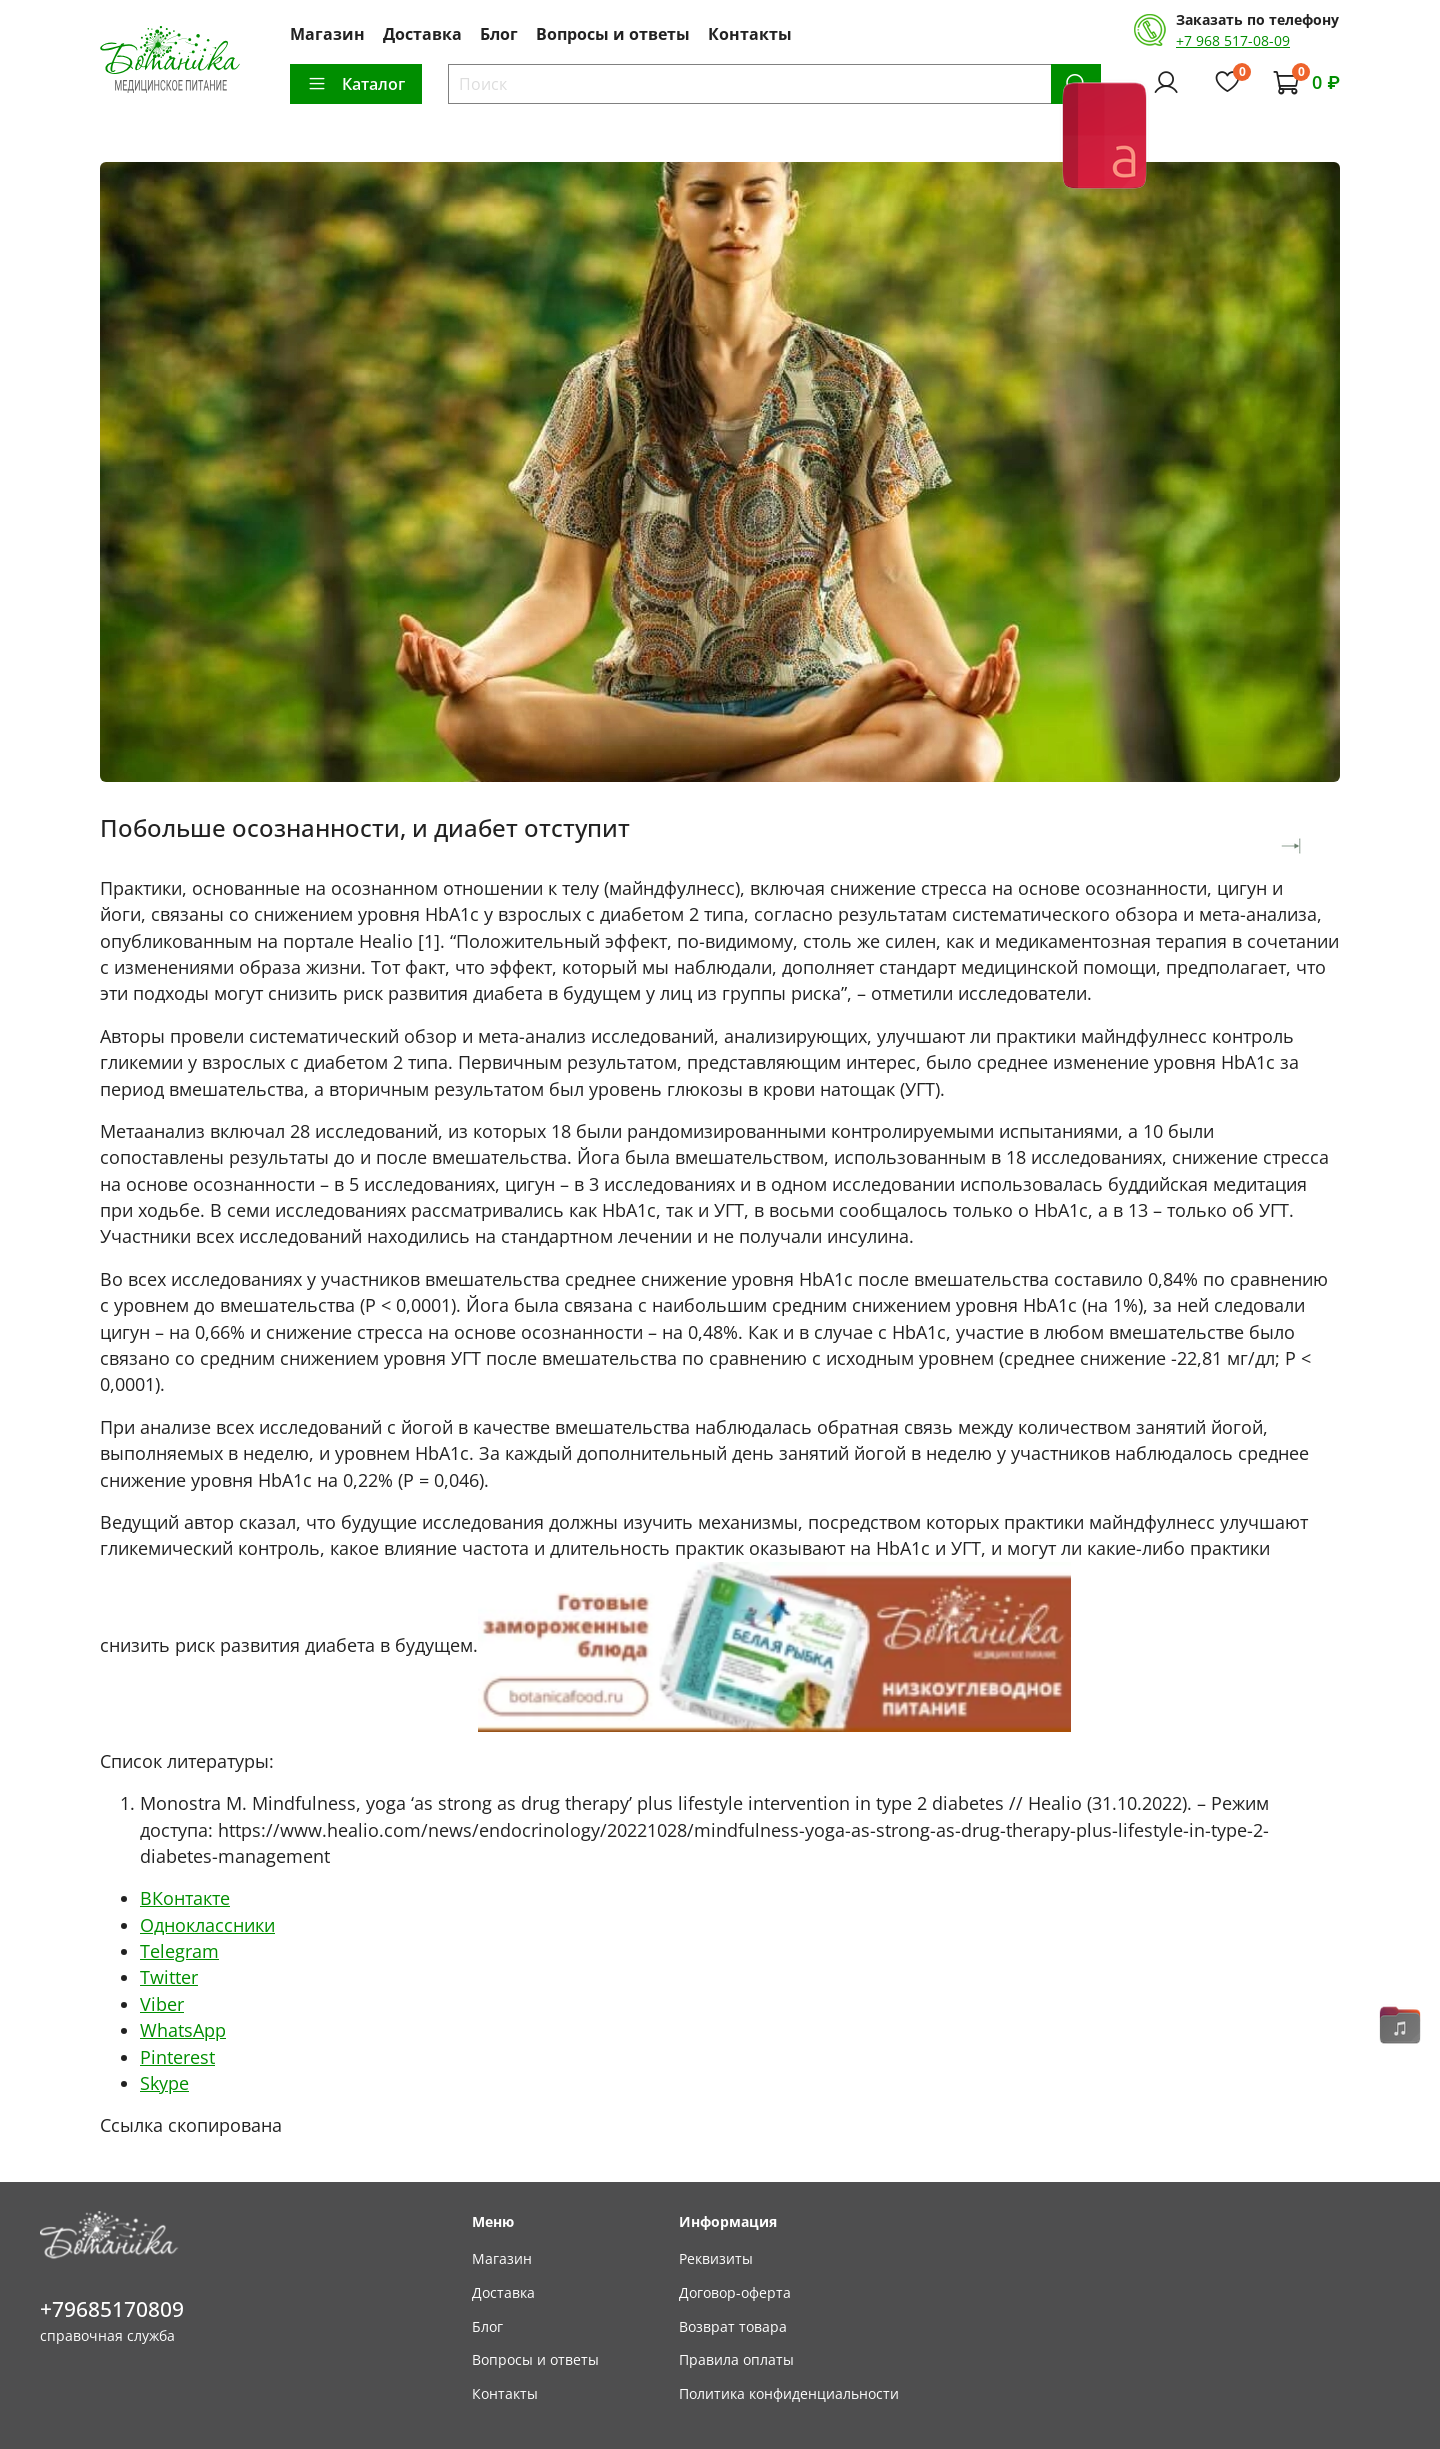  Describe the element at coordinates (1400, 2025) in the screenshot. I see `open your music folder` at that location.